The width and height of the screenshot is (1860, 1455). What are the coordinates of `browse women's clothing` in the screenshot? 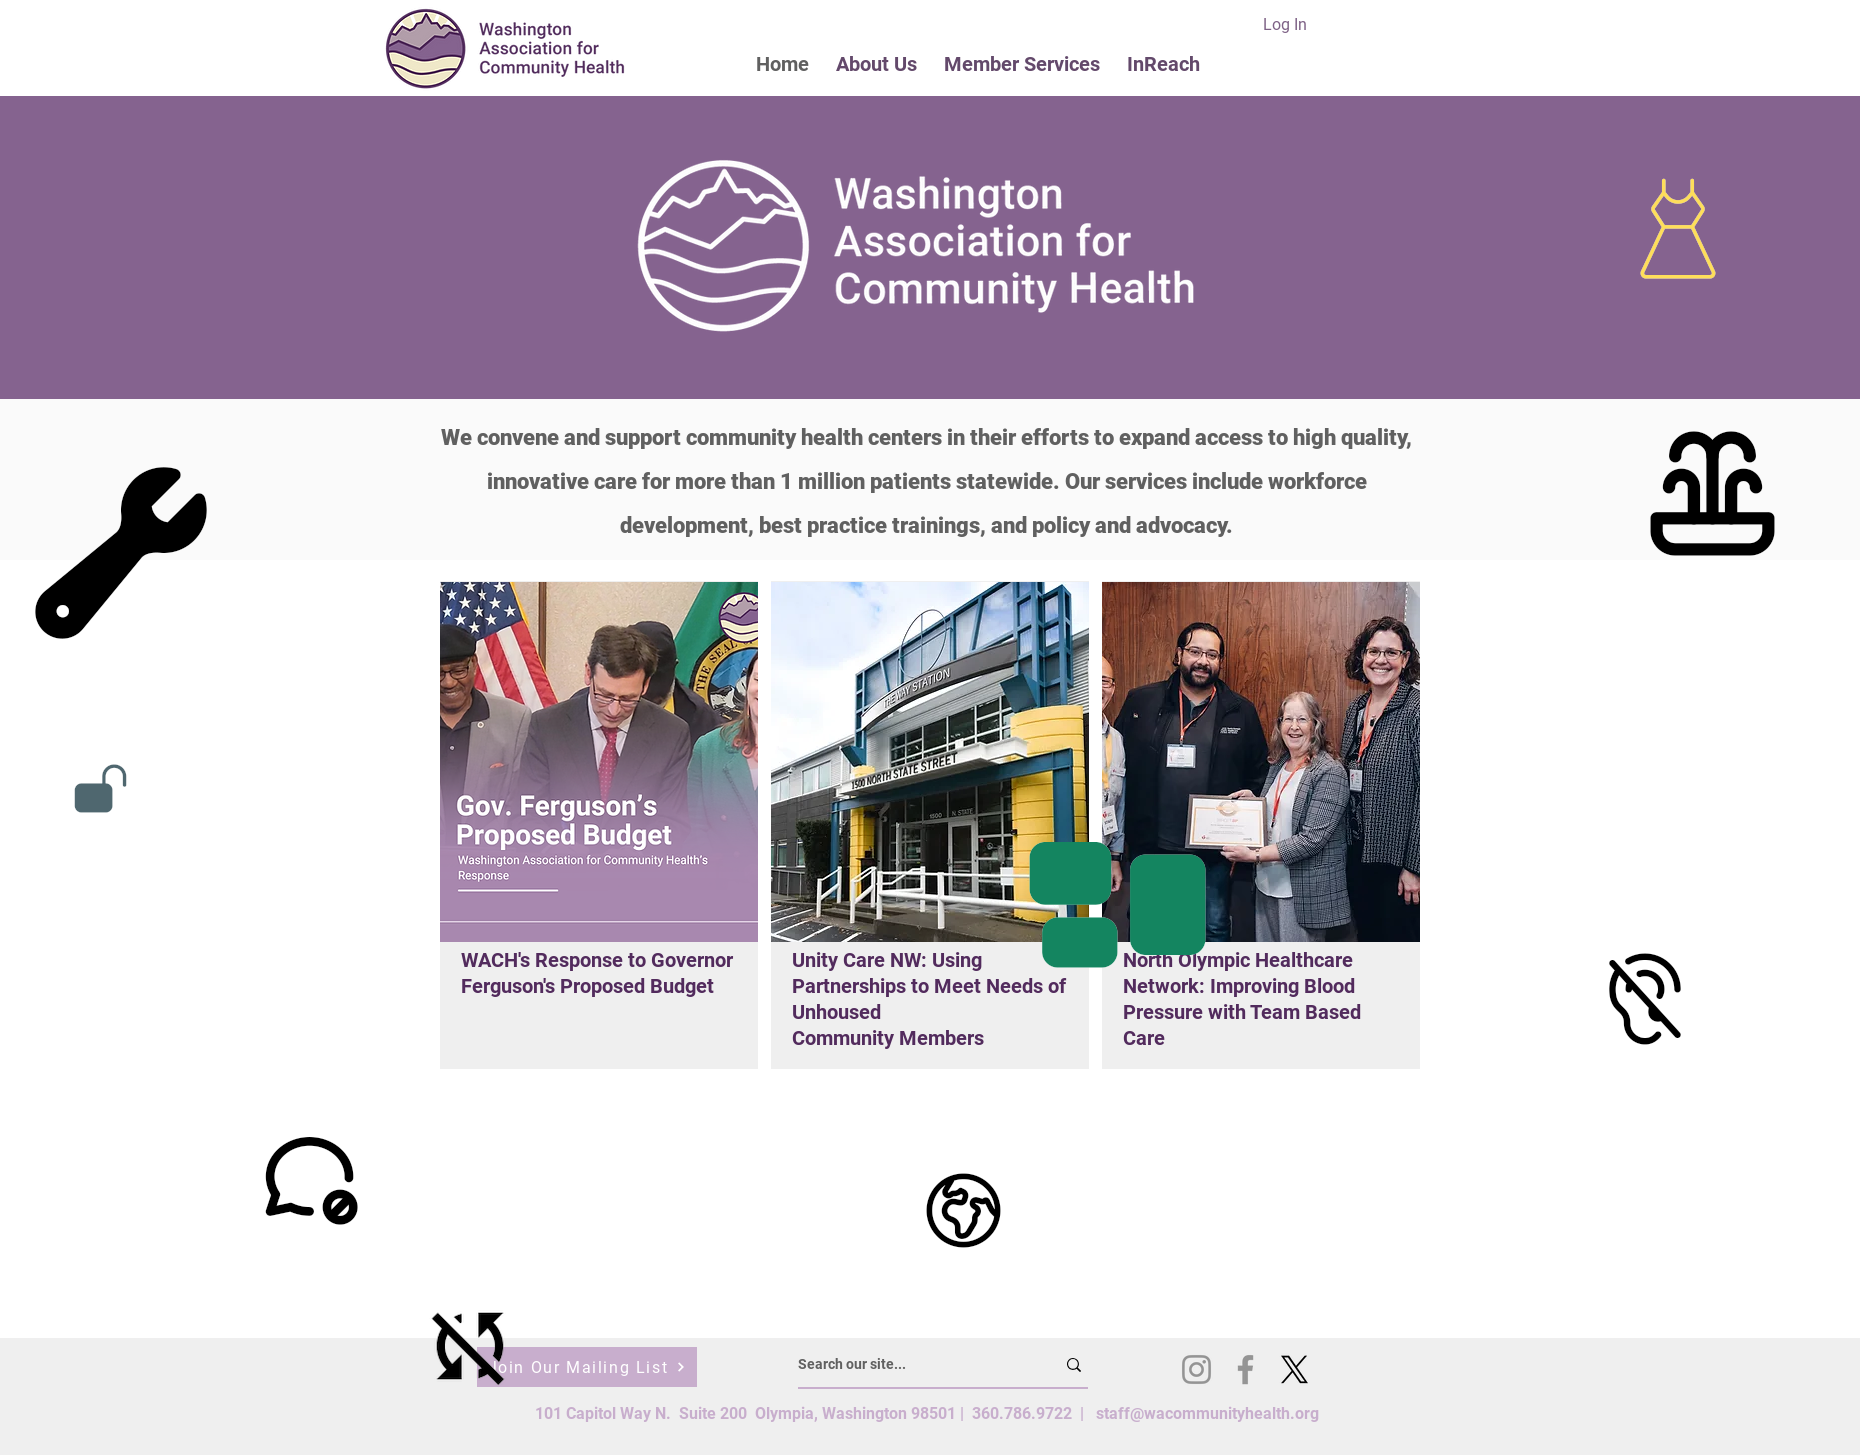 It's located at (1678, 234).